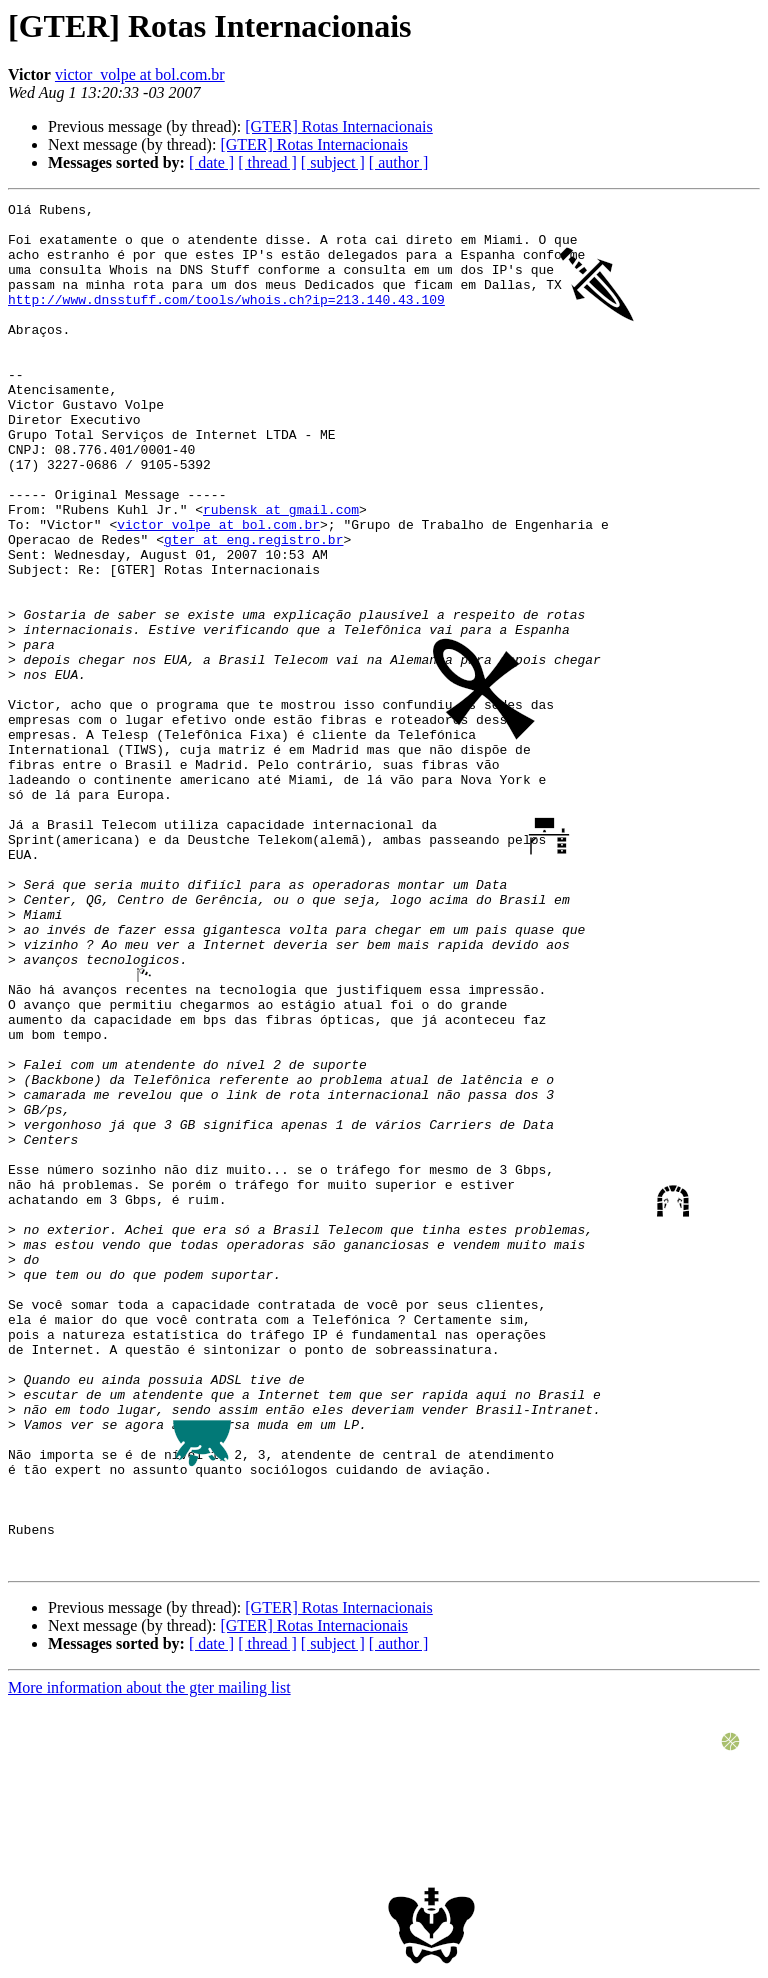 This screenshot has height=1978, width=768. Describe the element at coordinates (144, 975) in the screenshot. I see `view current wind conditions` at that location.